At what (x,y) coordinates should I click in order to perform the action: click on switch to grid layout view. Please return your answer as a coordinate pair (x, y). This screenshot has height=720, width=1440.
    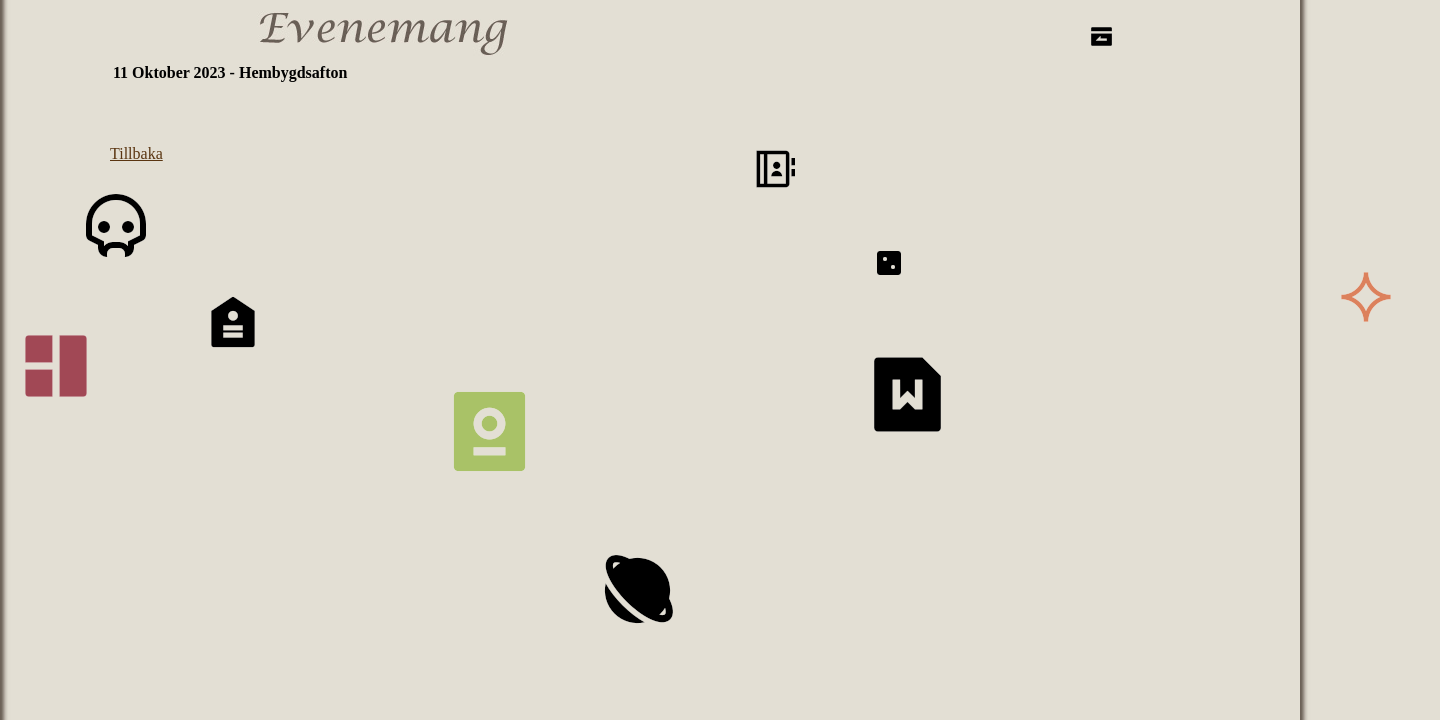
    Looking at the image, I should click on (56, 366).